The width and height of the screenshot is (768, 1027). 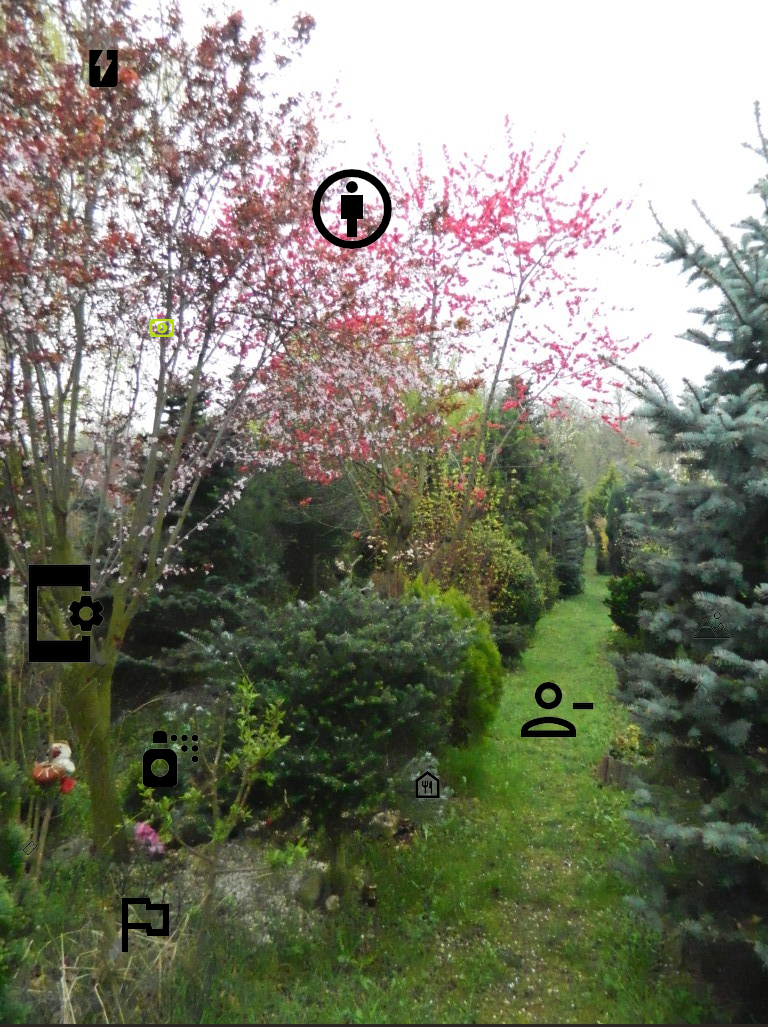 I want to click on flag or bookmark an item for later, so click(x=144, y=923).